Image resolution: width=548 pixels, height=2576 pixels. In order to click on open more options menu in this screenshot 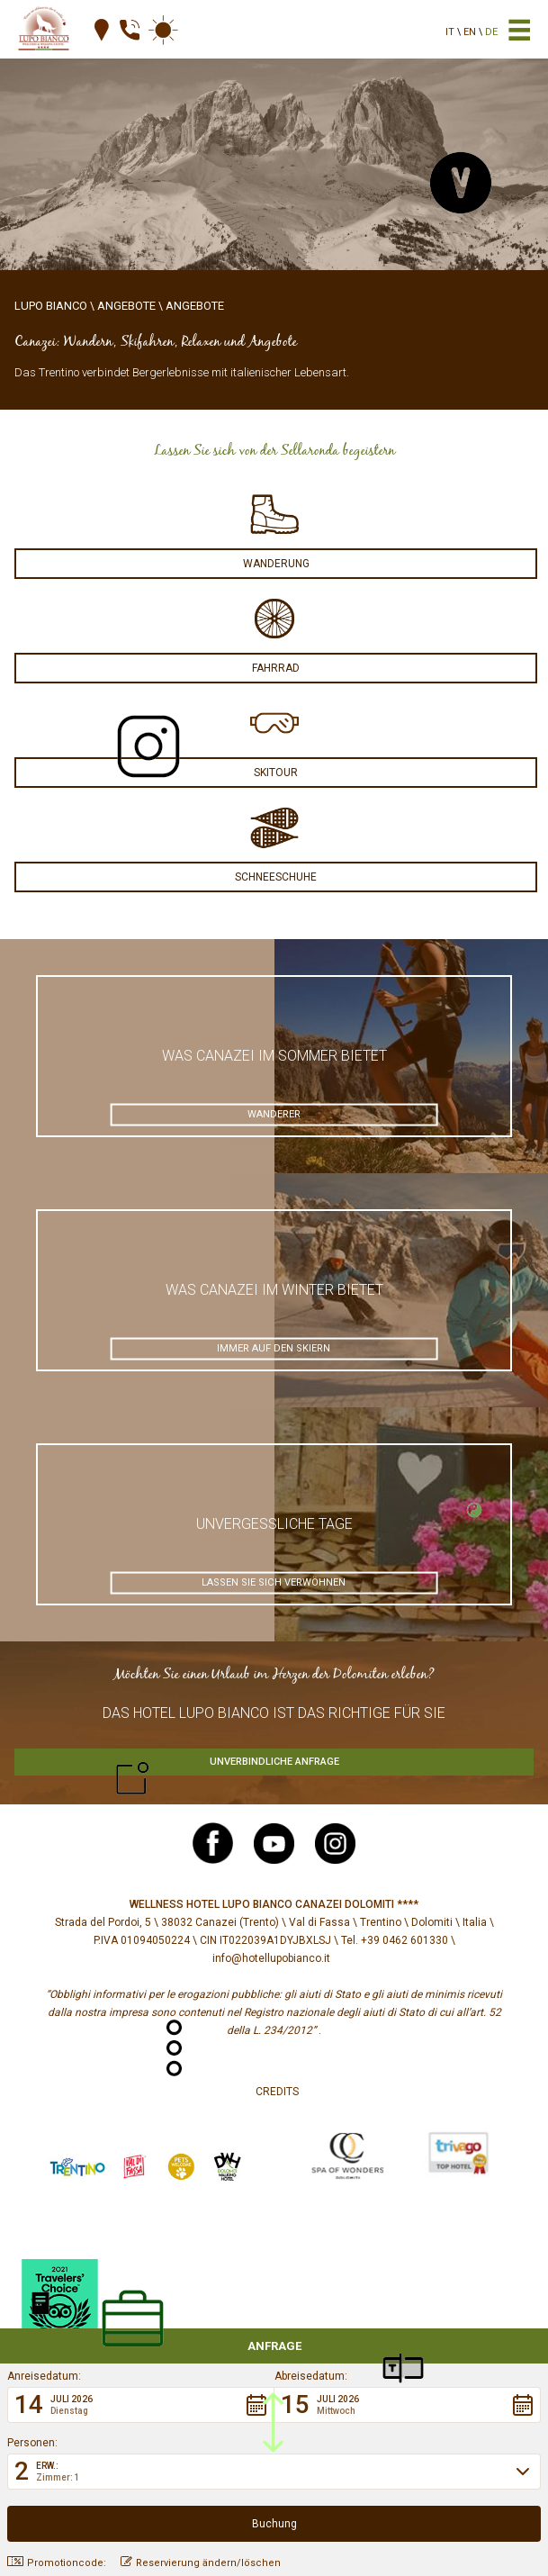, I will do `click(174, 2047)`.